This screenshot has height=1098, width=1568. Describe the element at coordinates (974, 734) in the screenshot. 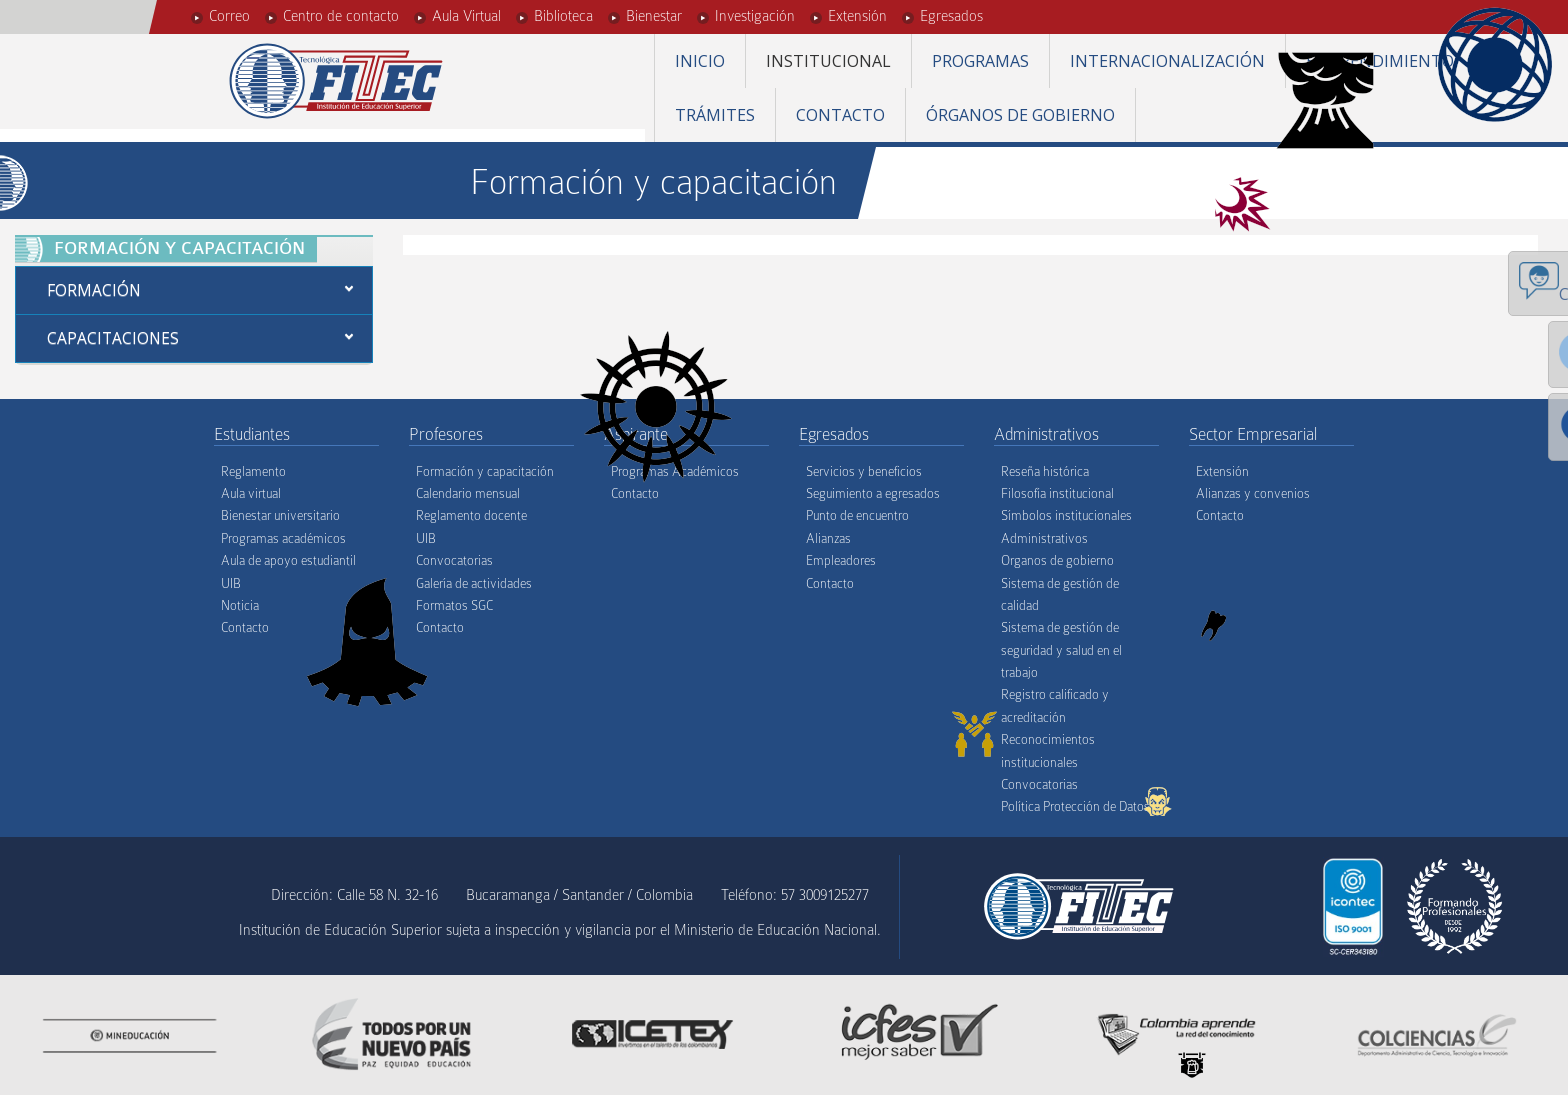

I see `the lovers tarot card in a fortune telling or divination app` at that location.